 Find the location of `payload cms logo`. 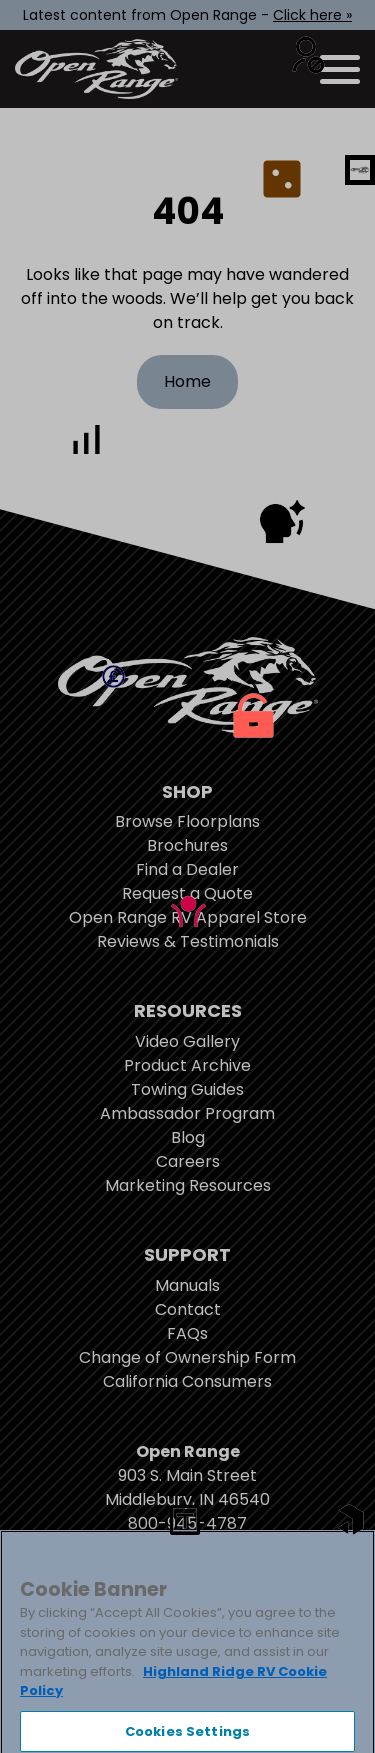

payload cms logo is located at coordinates (350, 1519).